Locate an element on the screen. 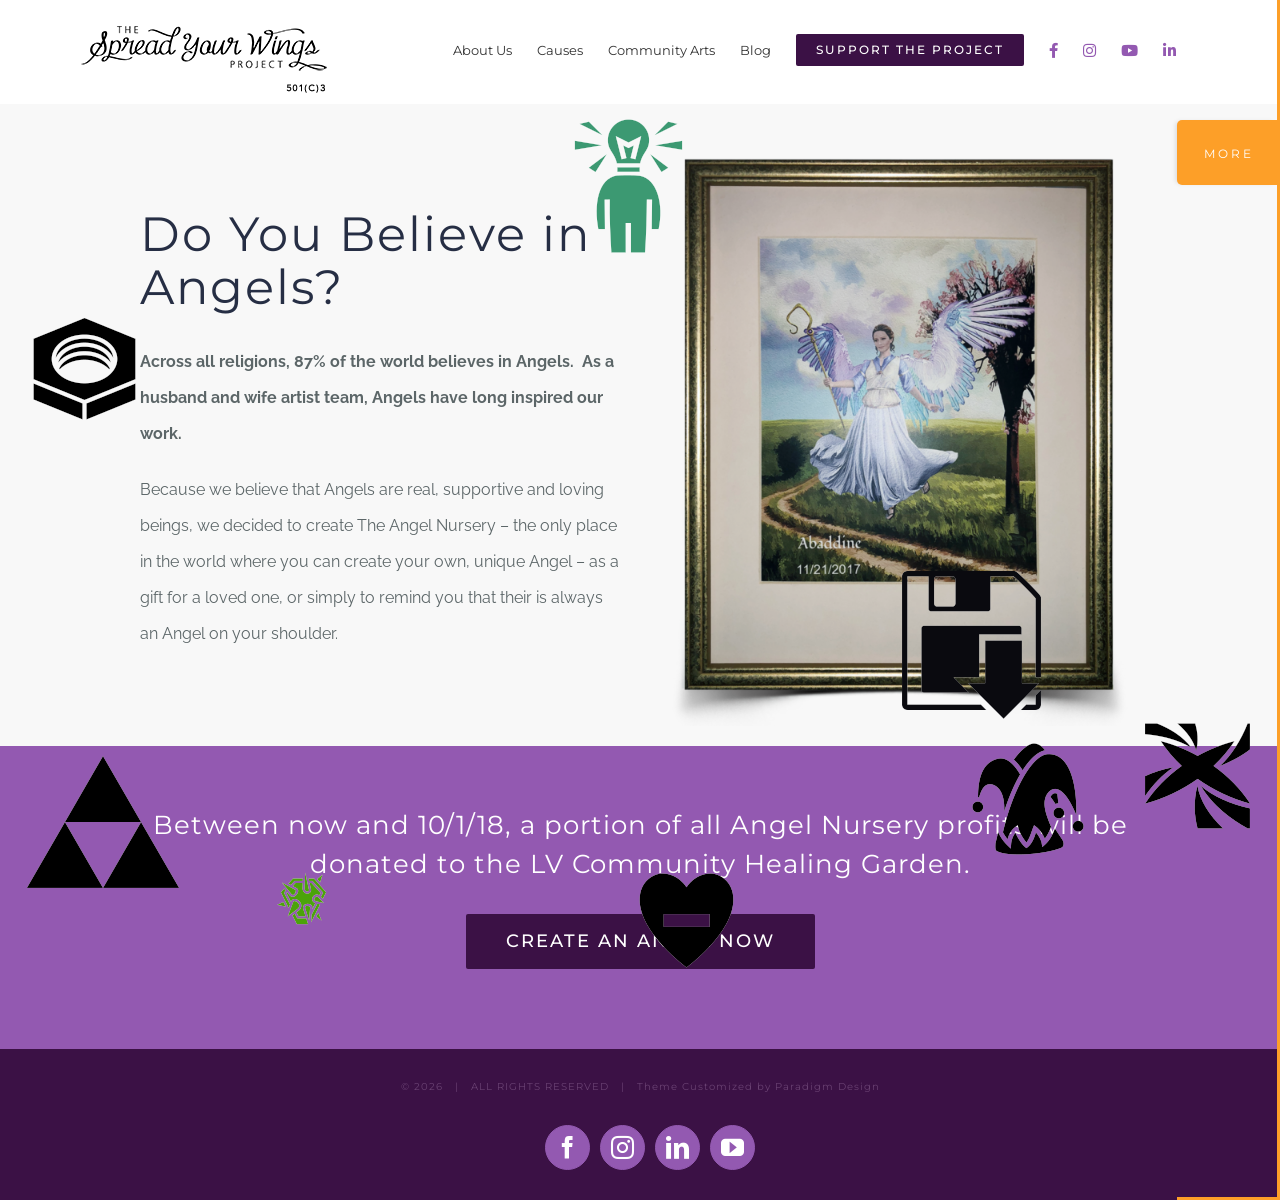 The image size is (1280, 1200). indicates smart or intelligent feature enabled is located at coordinates (628, 185).